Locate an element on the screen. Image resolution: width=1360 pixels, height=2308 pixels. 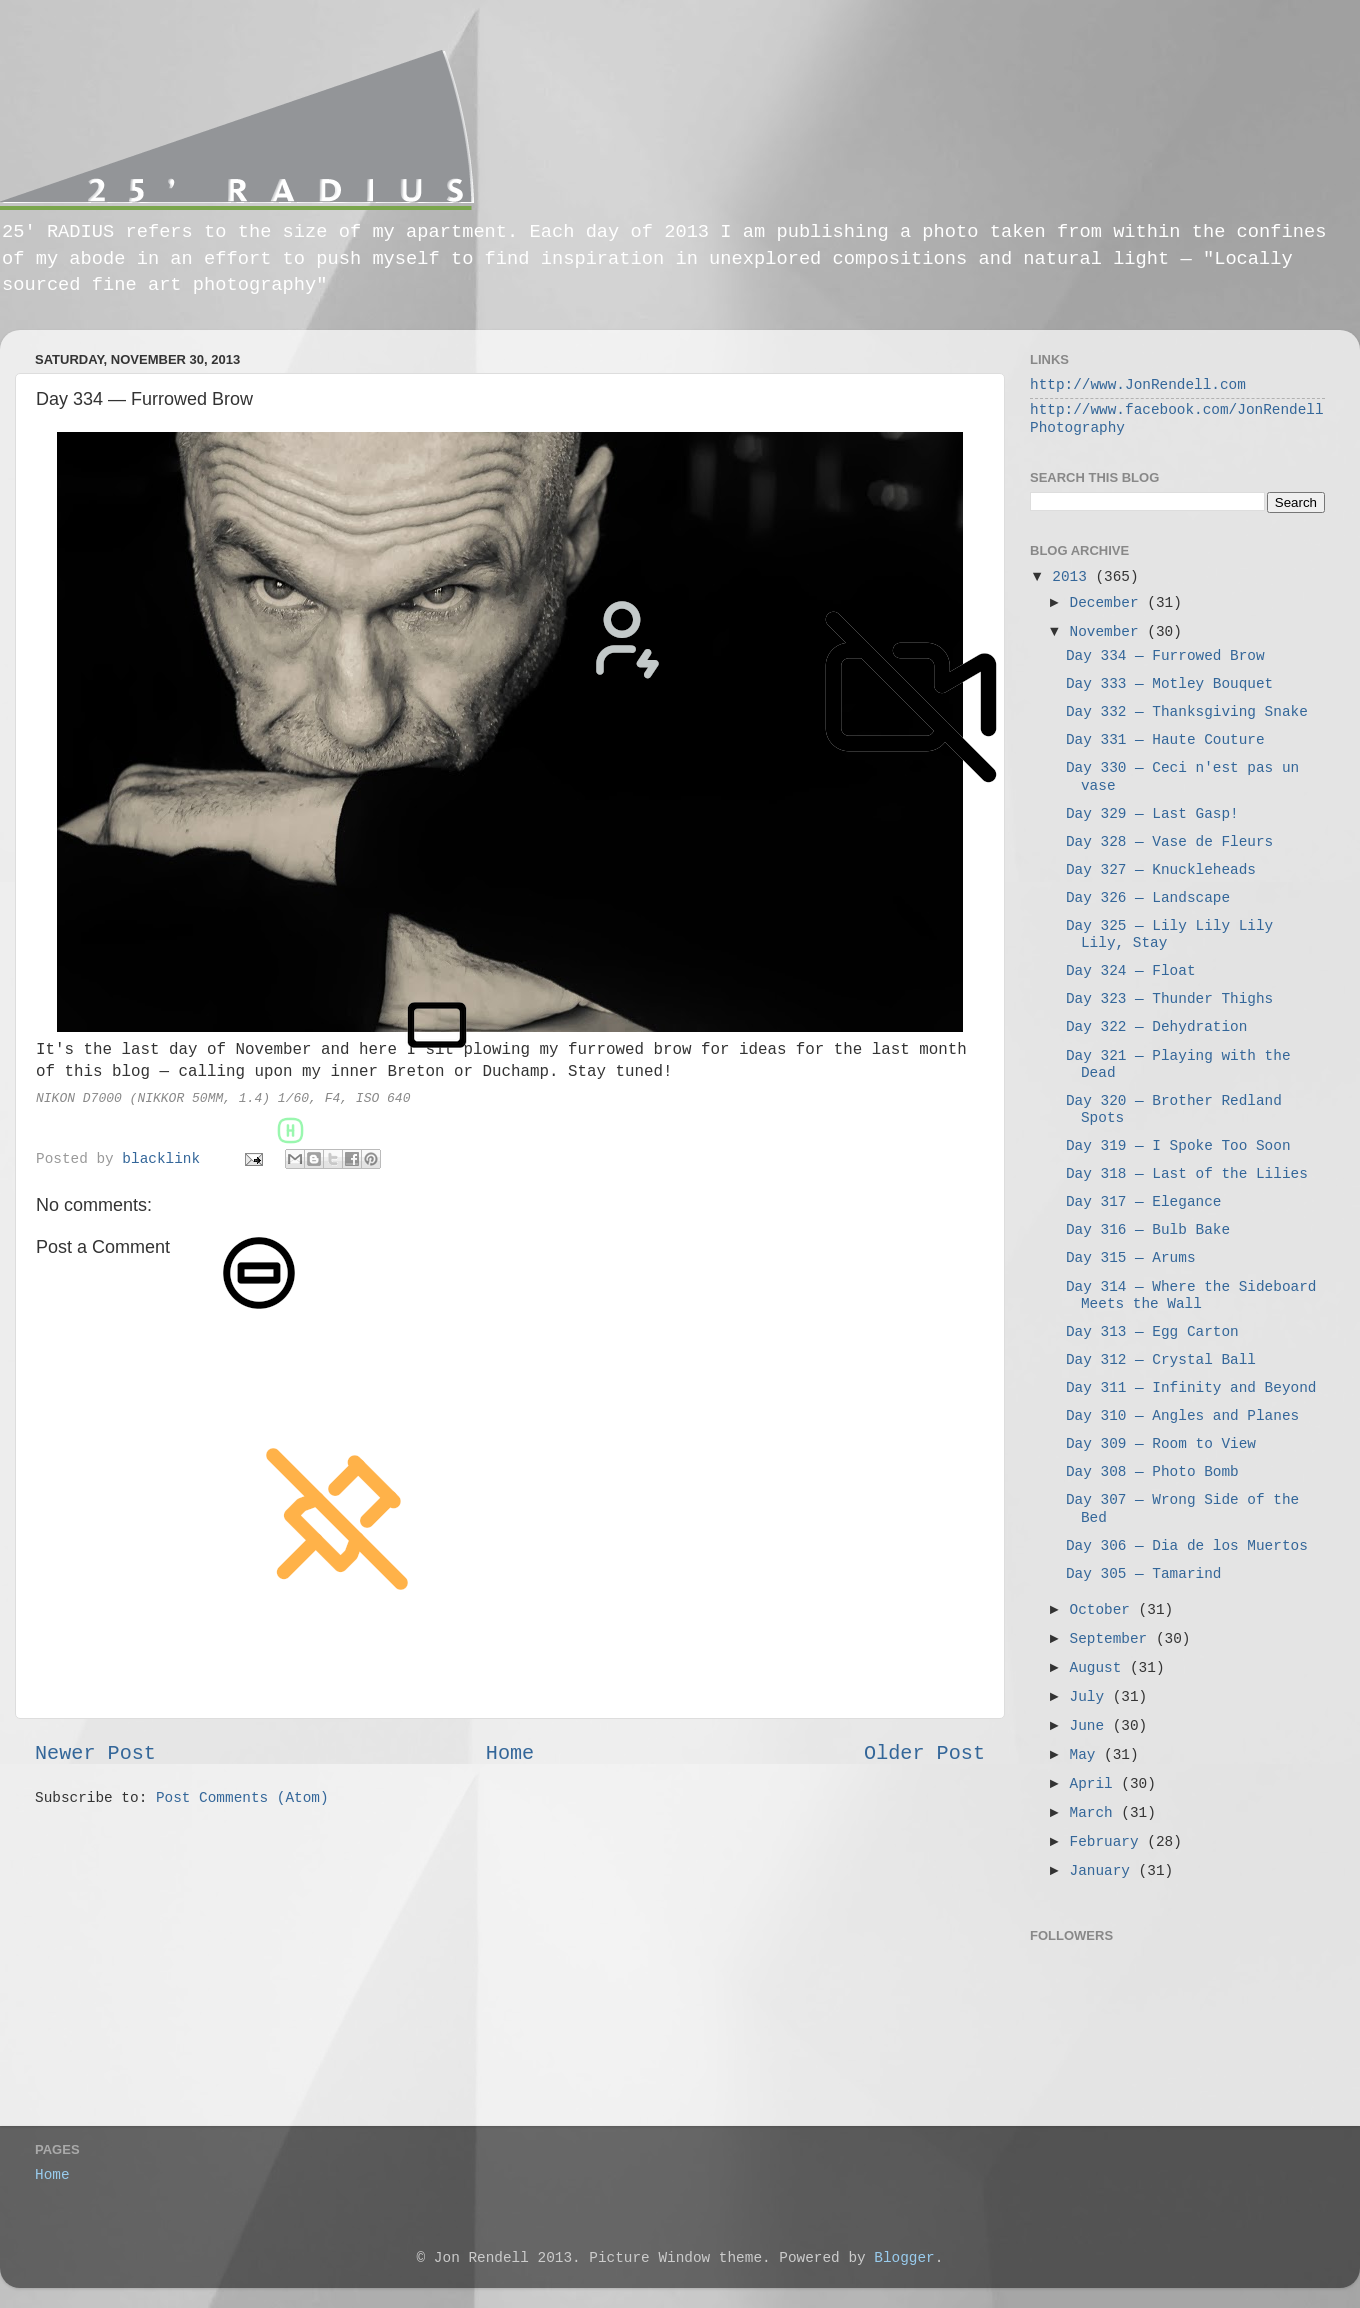
crop image to landscape orientation is located at coordinates (437, 1025).